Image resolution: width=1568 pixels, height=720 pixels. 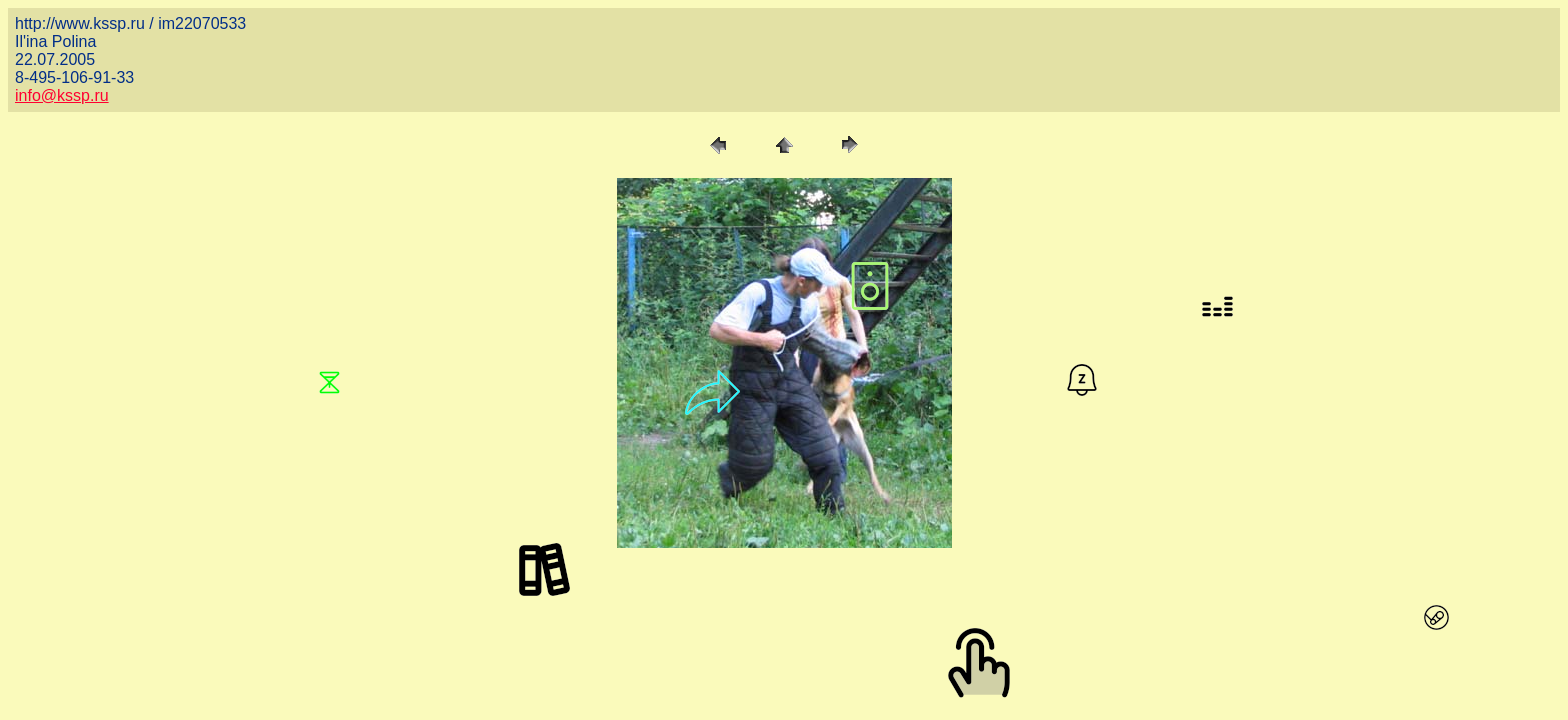 I want to click on indicates loading or processing in progress, so click(x=329, y=382).